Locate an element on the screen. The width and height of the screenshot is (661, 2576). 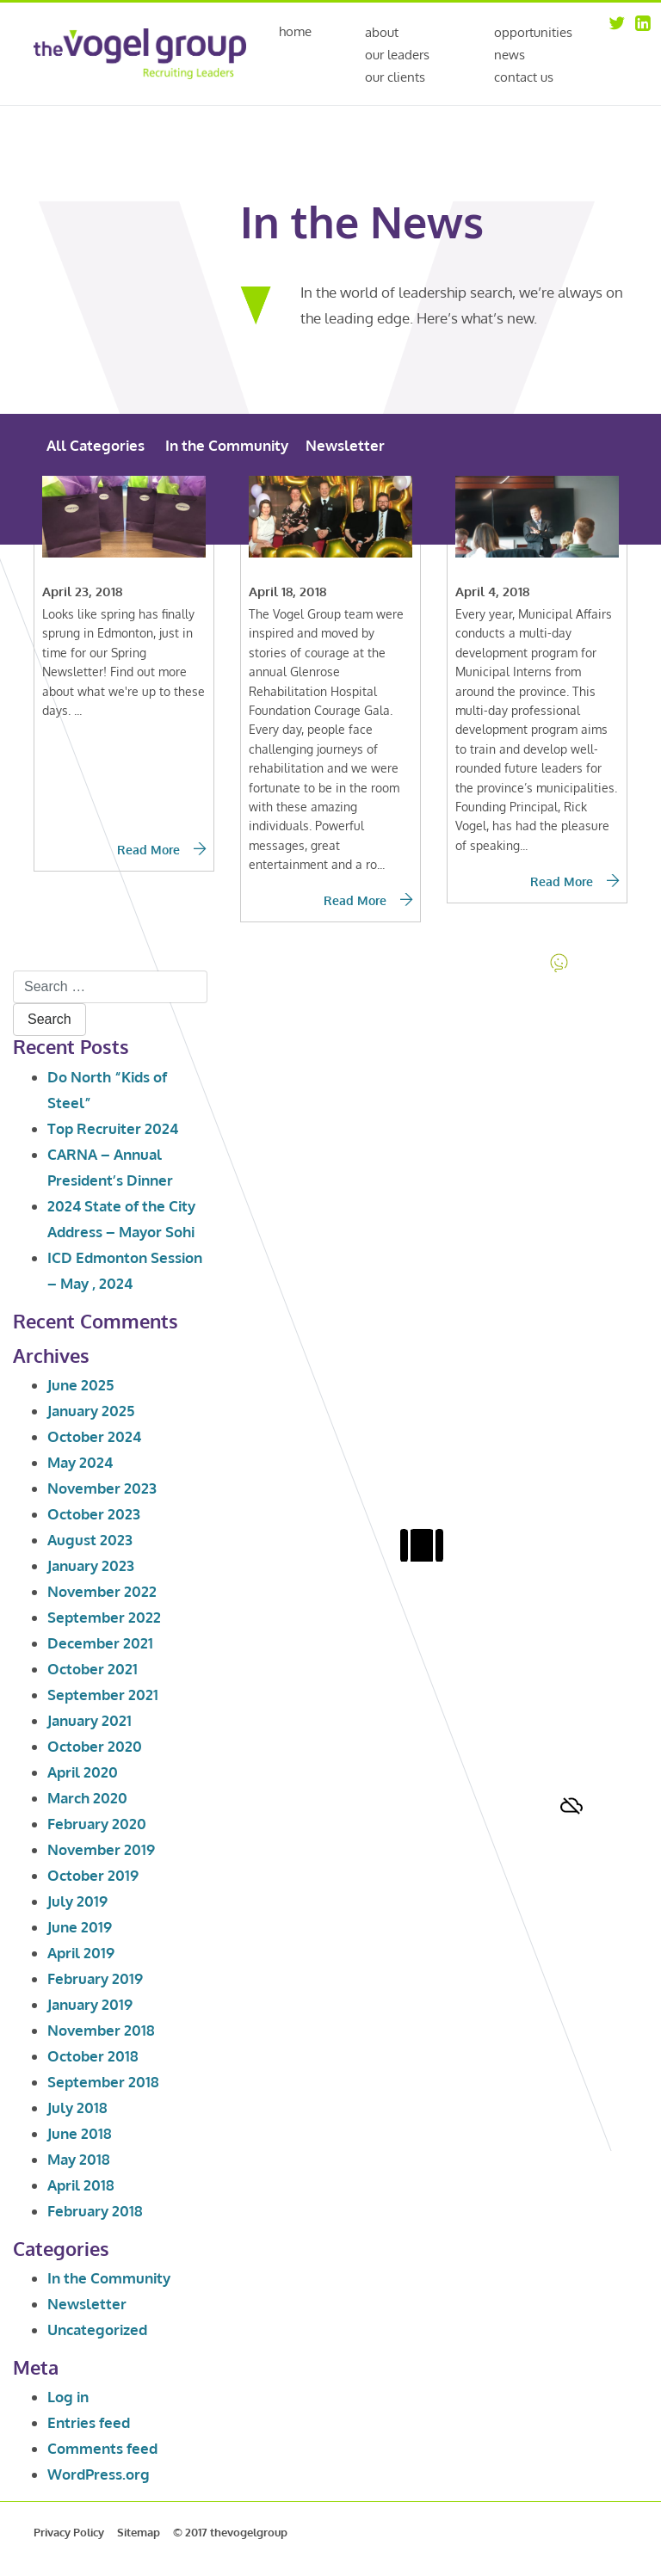
indicates no cloud connection or offline status is located at coordinates (571, 1805).